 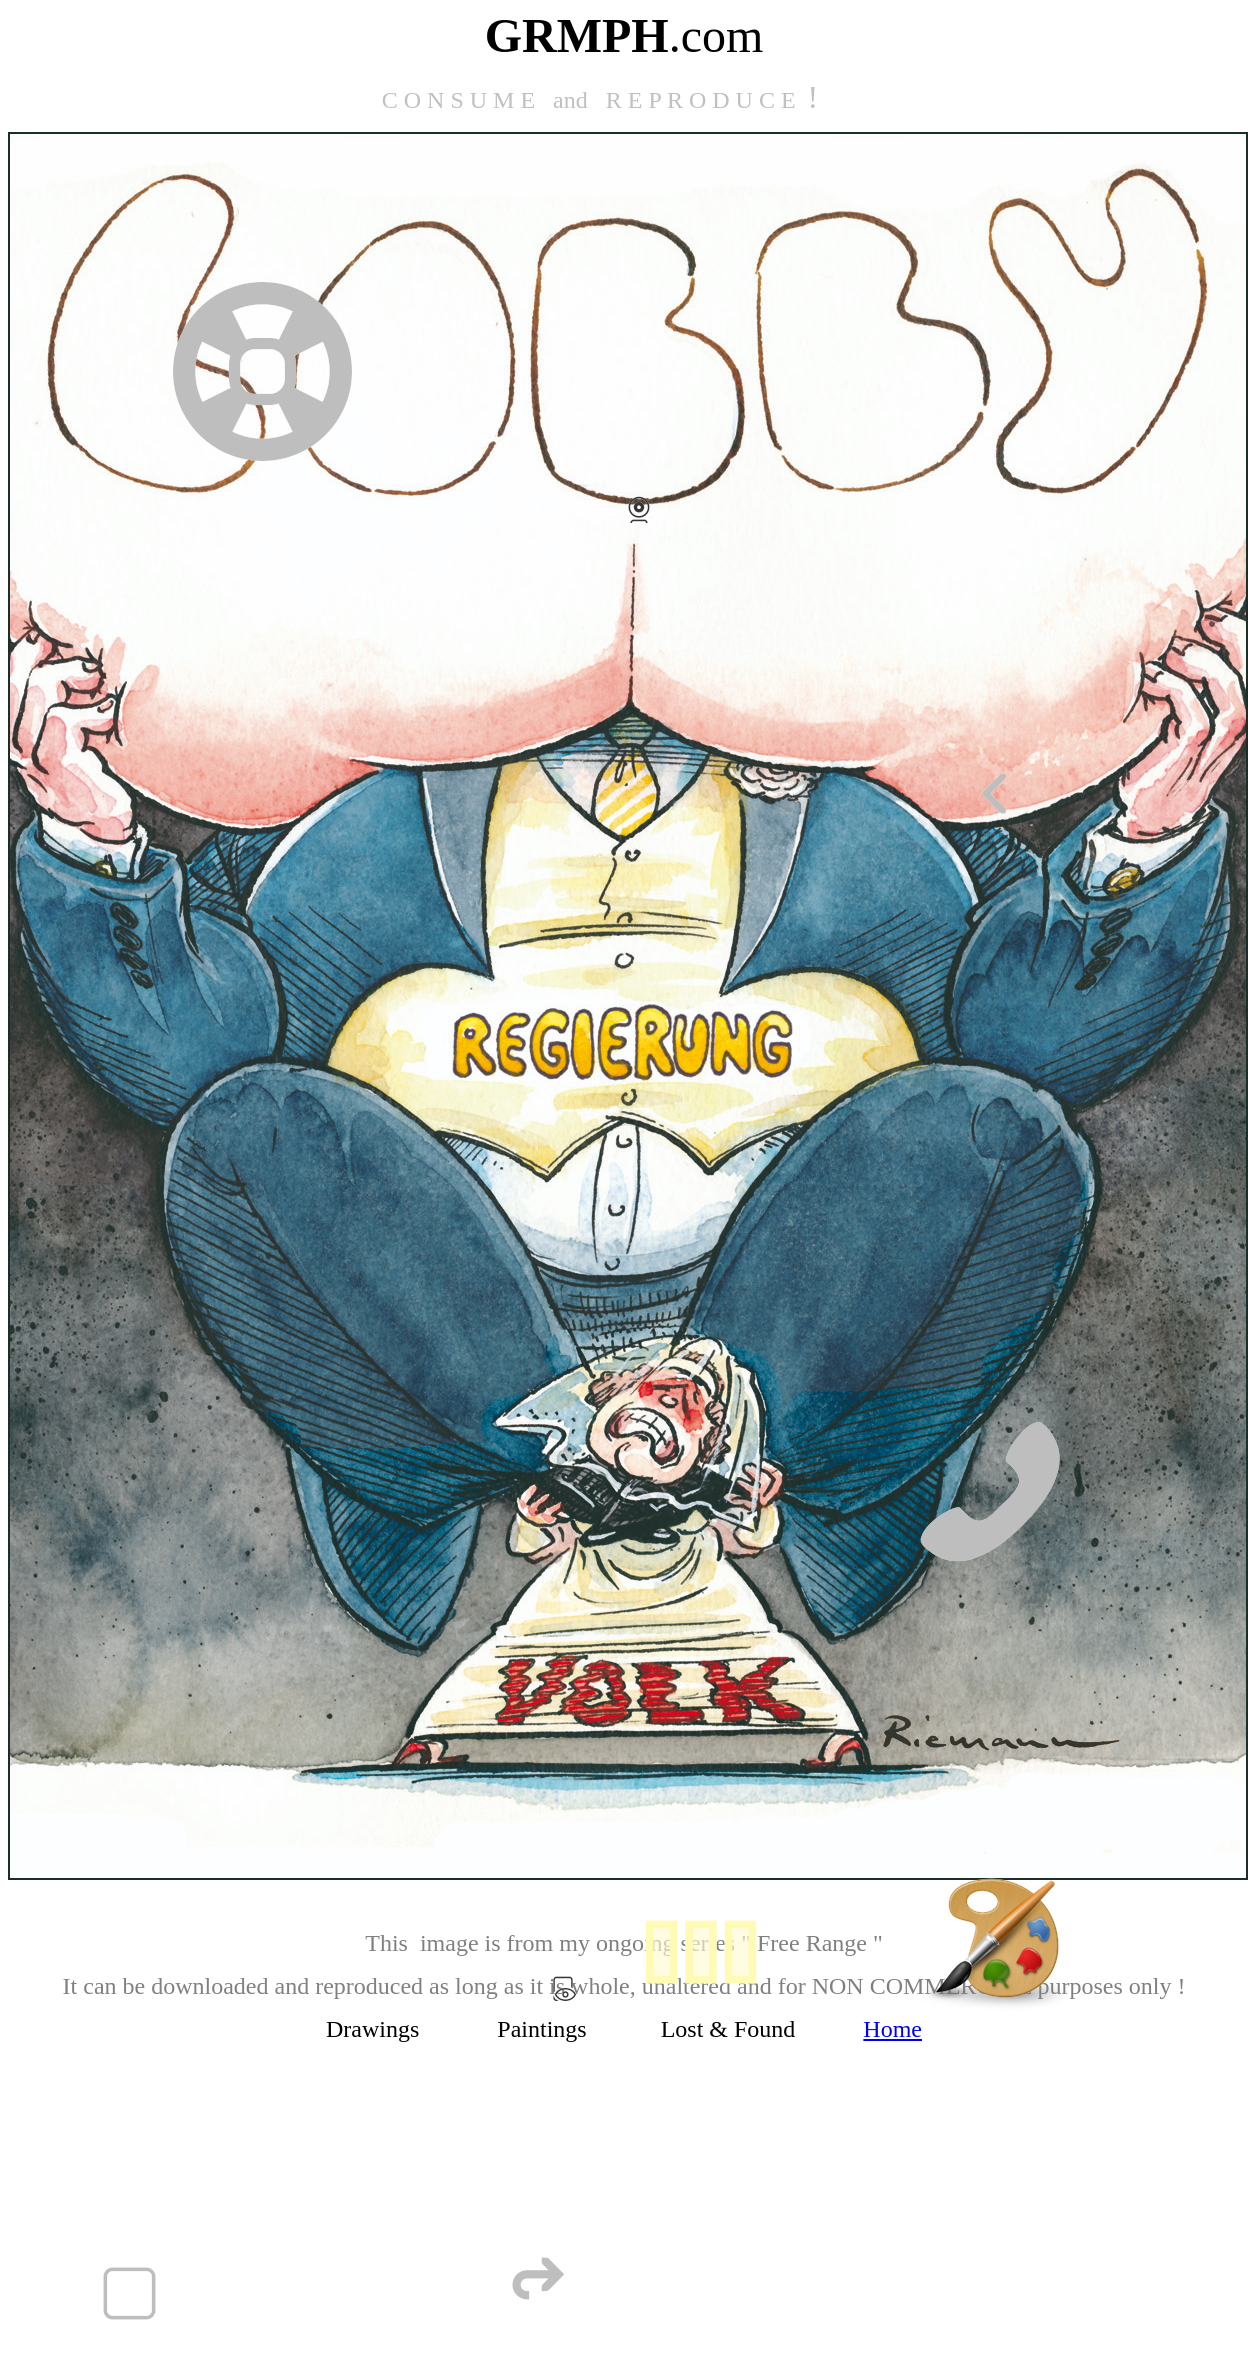 I want to click on open help documentation, so click(x=262, y=371).